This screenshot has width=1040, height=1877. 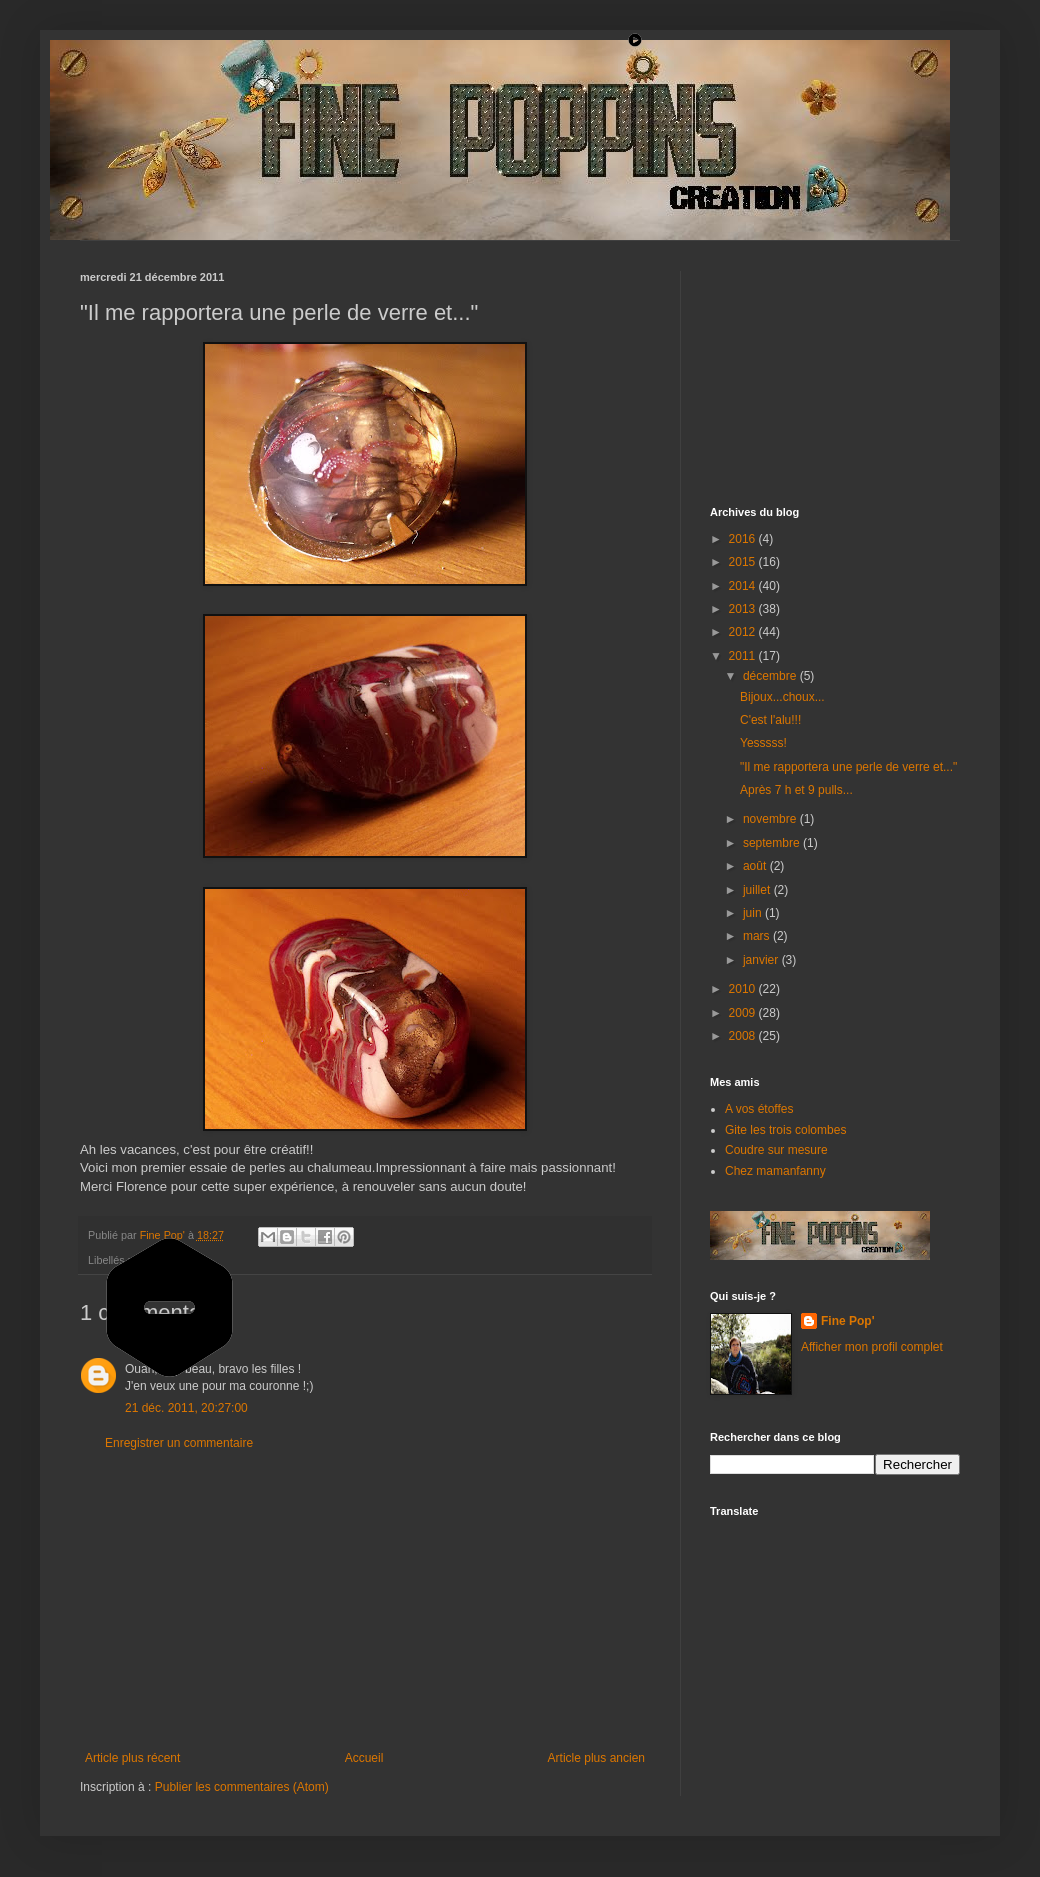 I want to click on decrease quantity or value, so click(x=331, y=85).